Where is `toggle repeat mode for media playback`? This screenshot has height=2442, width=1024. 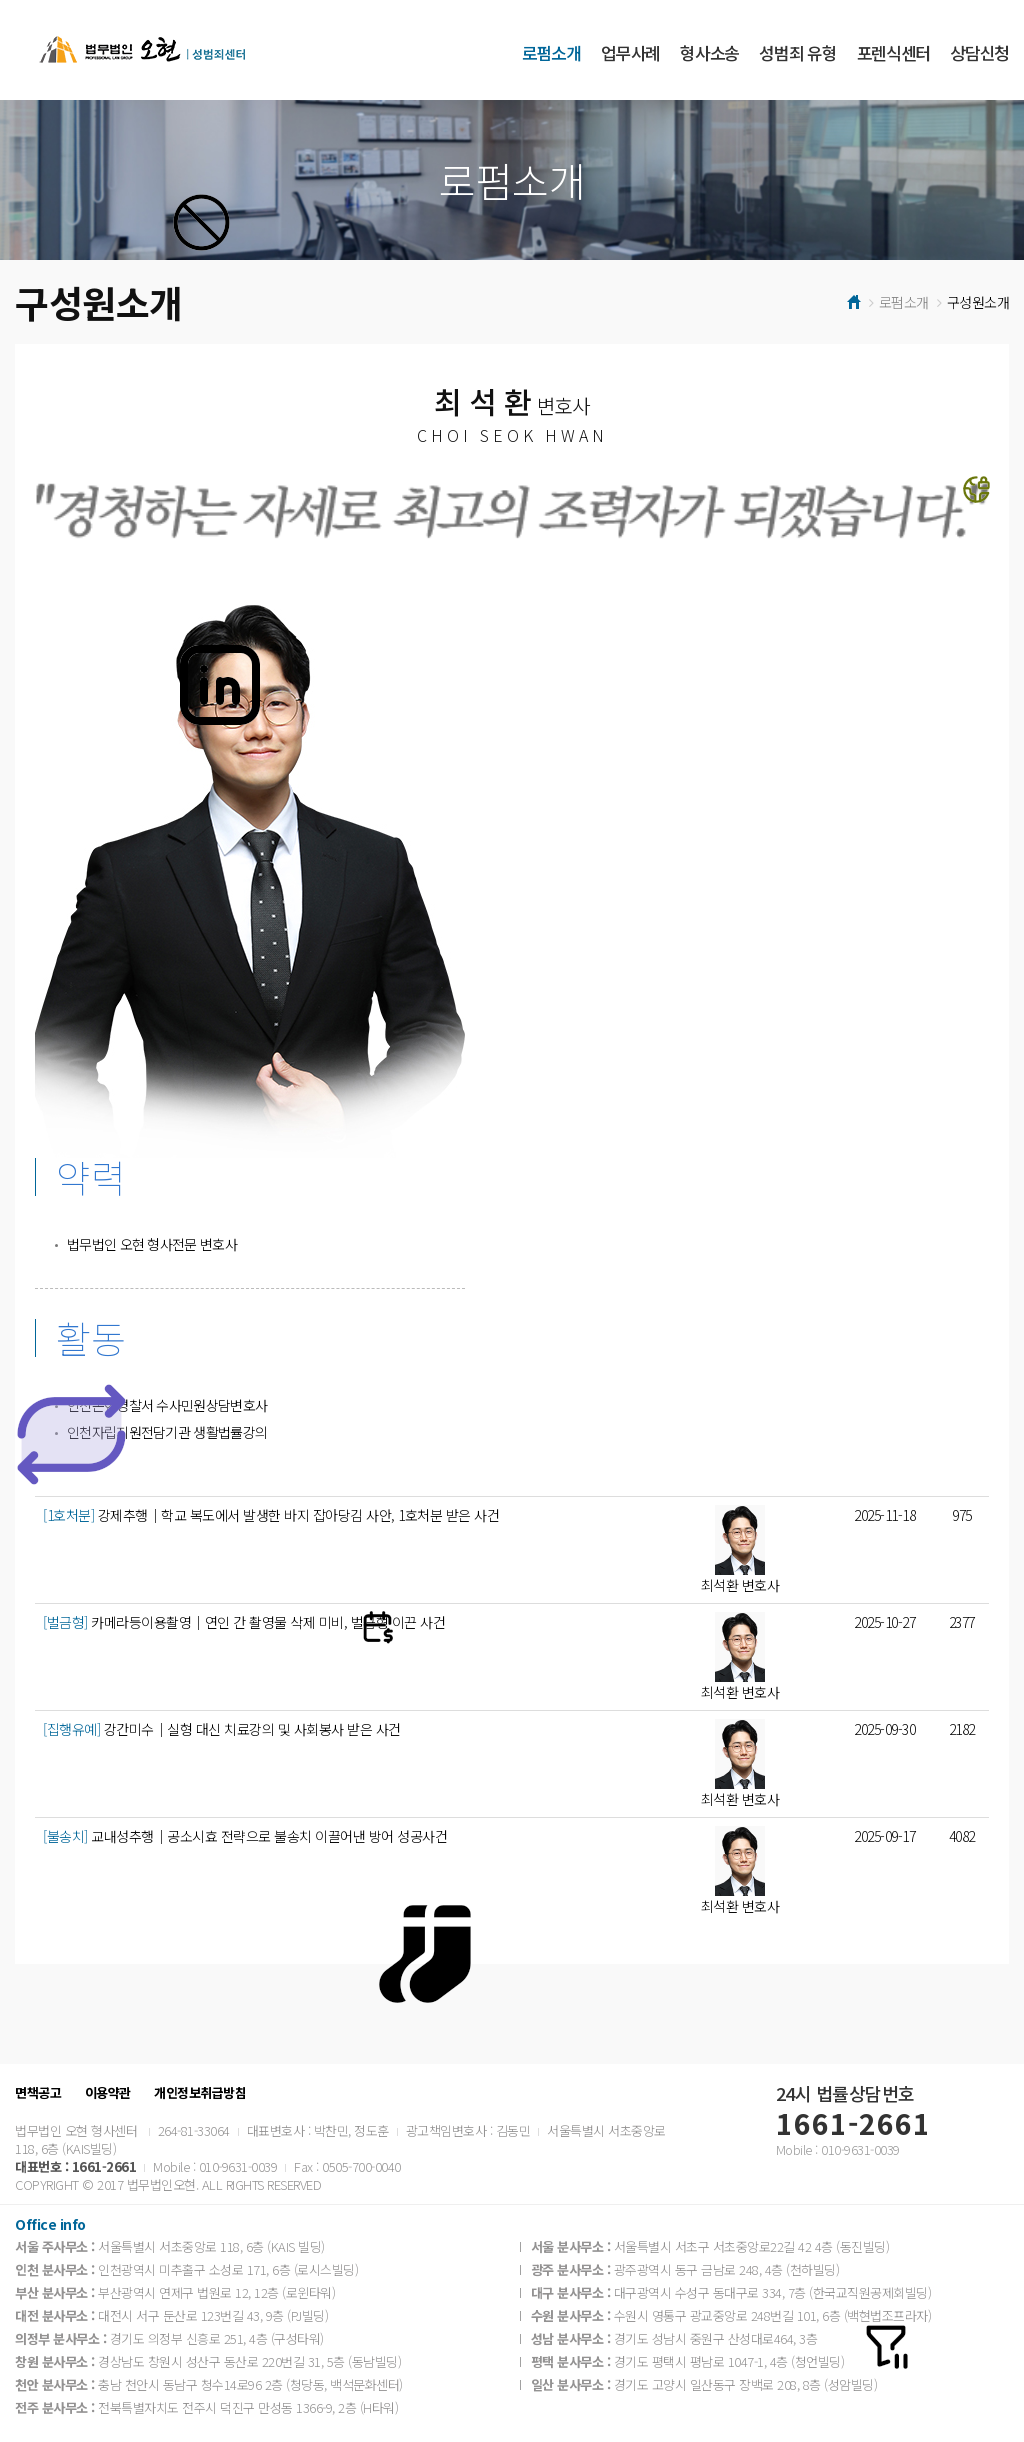
toggle repeat mode for media playback is located at coordinates (71, 1434).